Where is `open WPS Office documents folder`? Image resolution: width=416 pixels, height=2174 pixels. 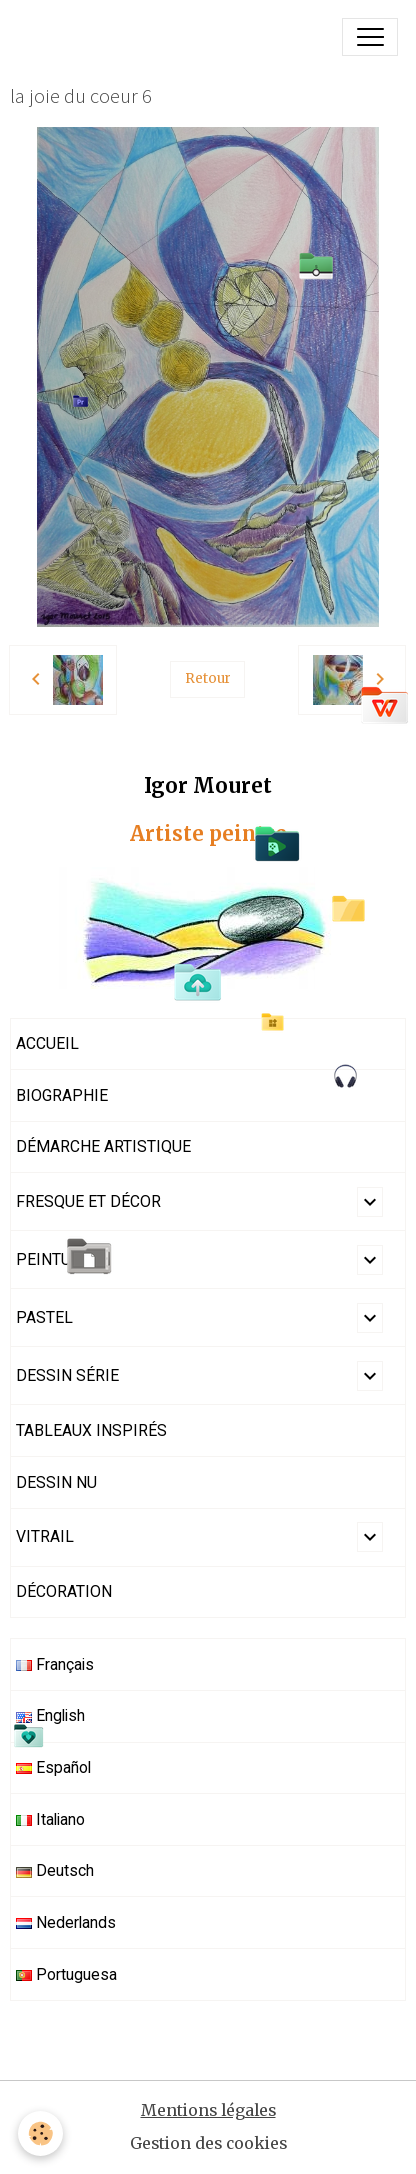
open WPS Office documents folder is located at coordinates (384, 706).